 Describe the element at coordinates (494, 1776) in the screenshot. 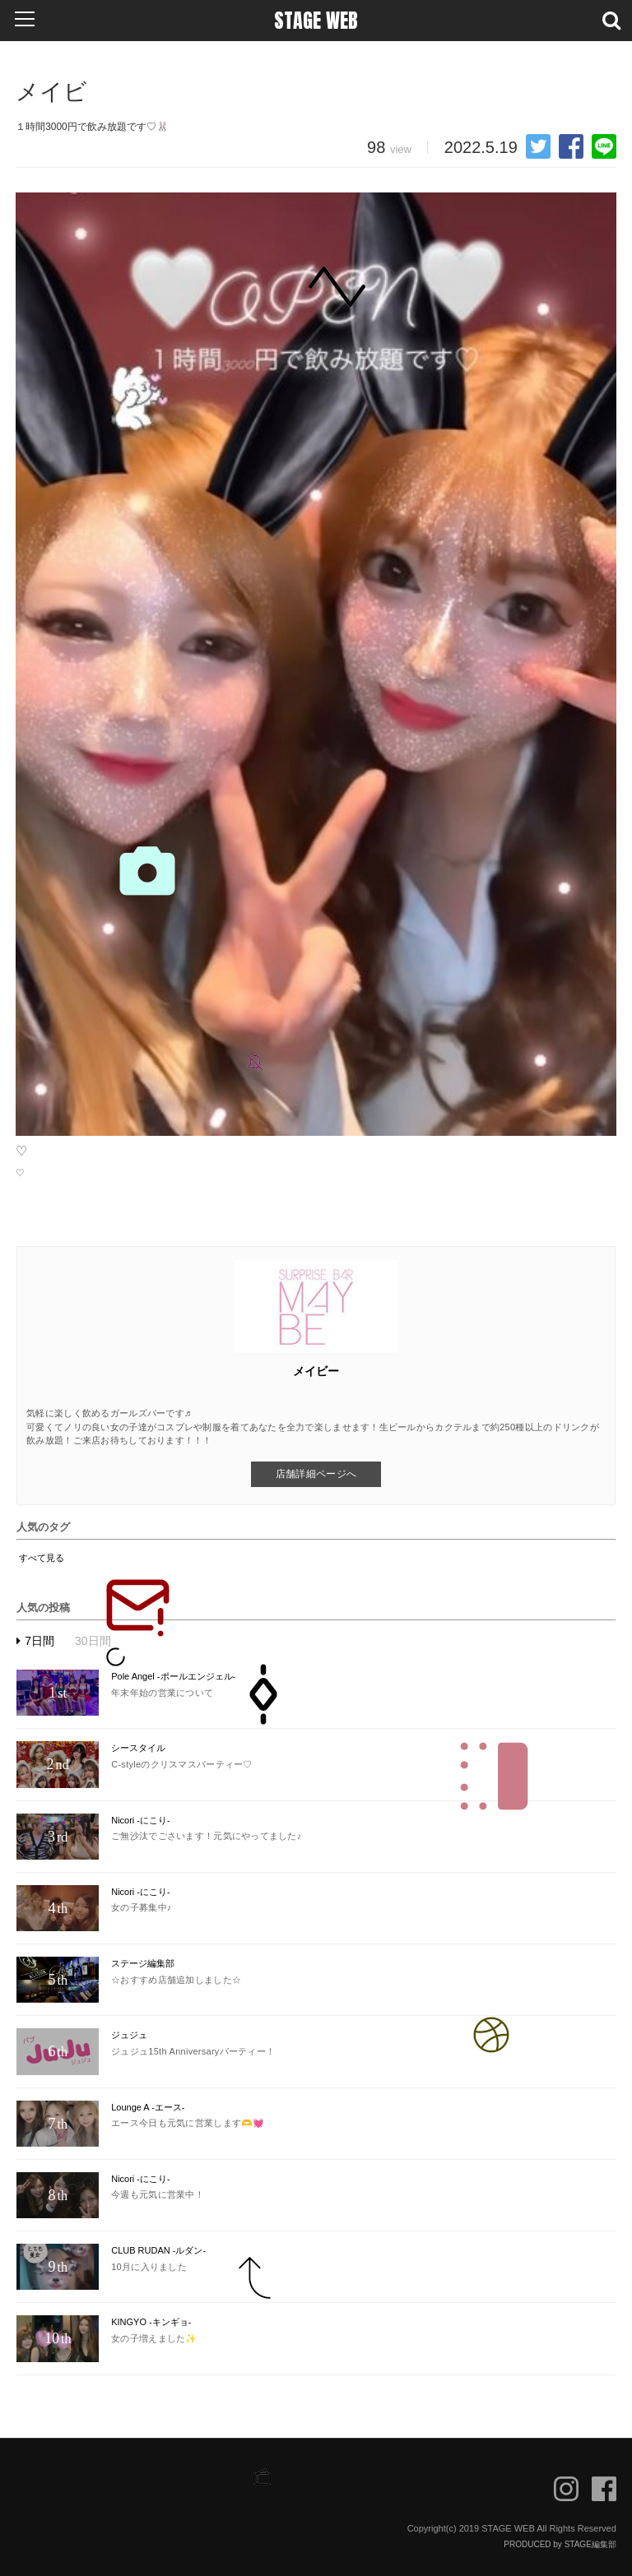

I see `align content to the right edge` at that location.